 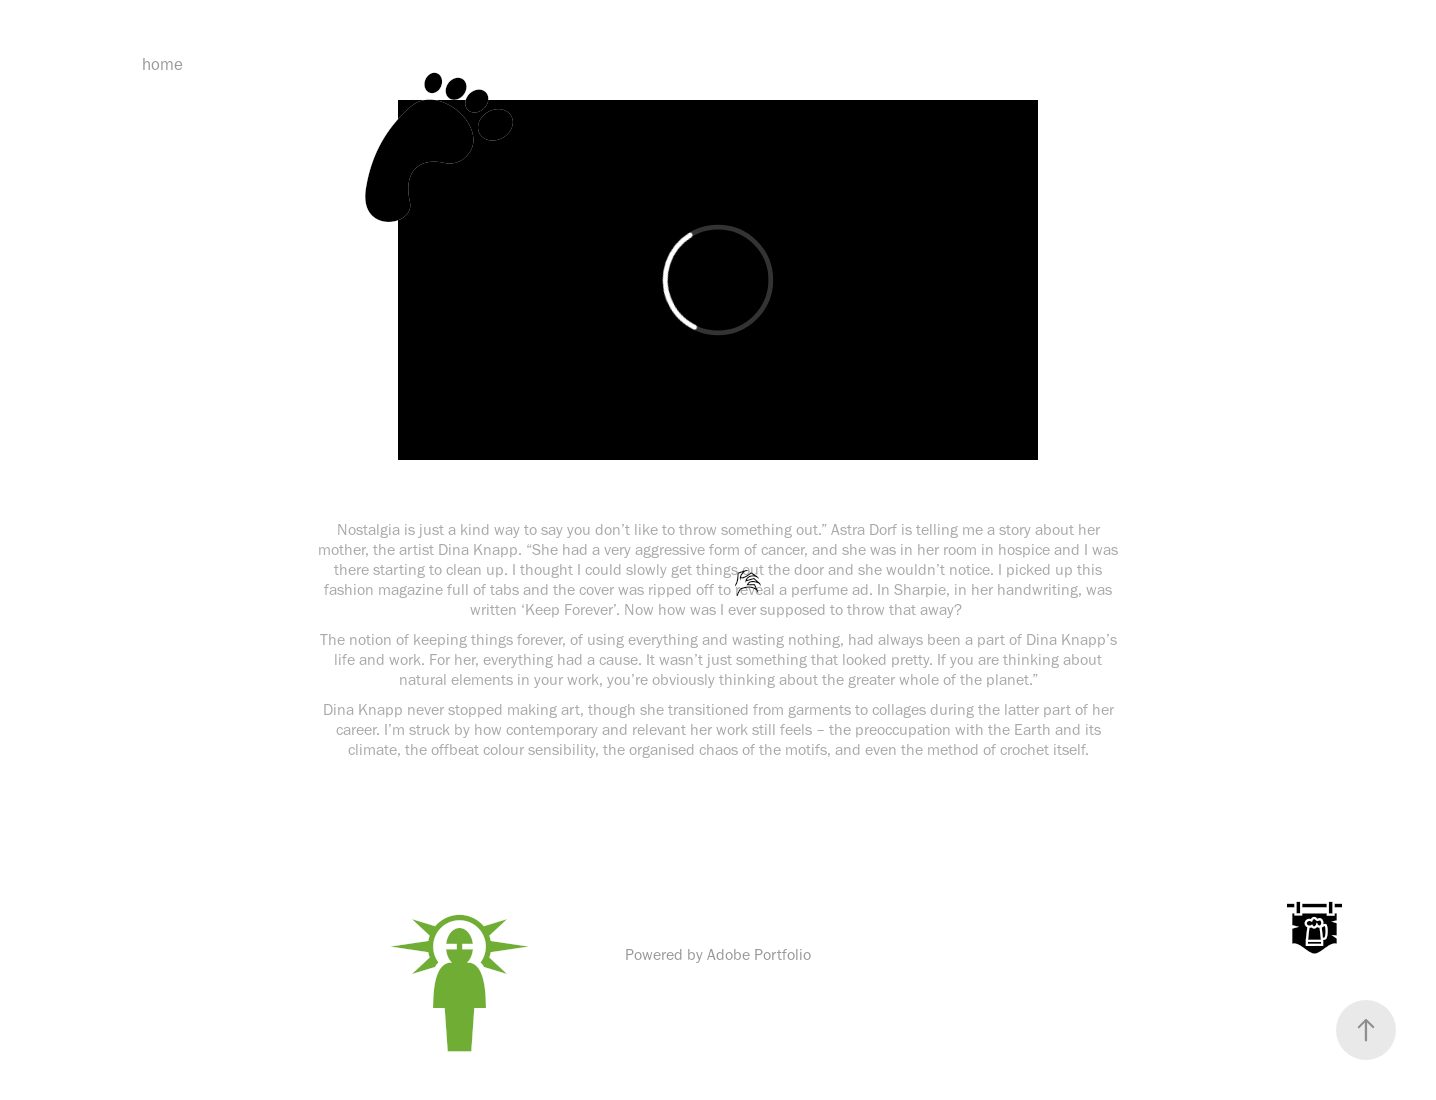 I want to click on locate nearby taverns or pubs, so click(x=1314, y=927).